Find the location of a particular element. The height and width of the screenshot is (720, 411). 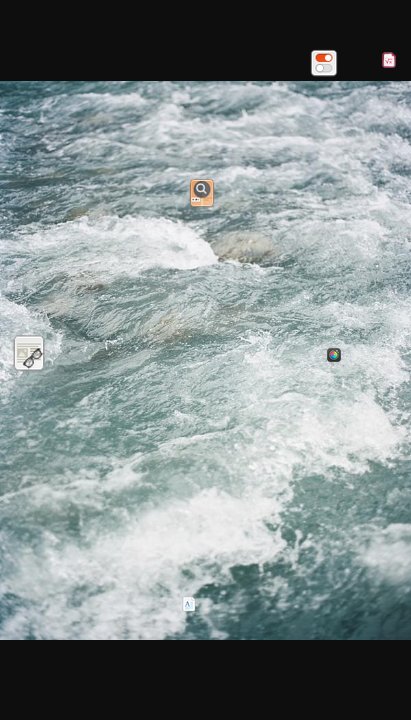

open the documents app is located at coordinates (29, 353).